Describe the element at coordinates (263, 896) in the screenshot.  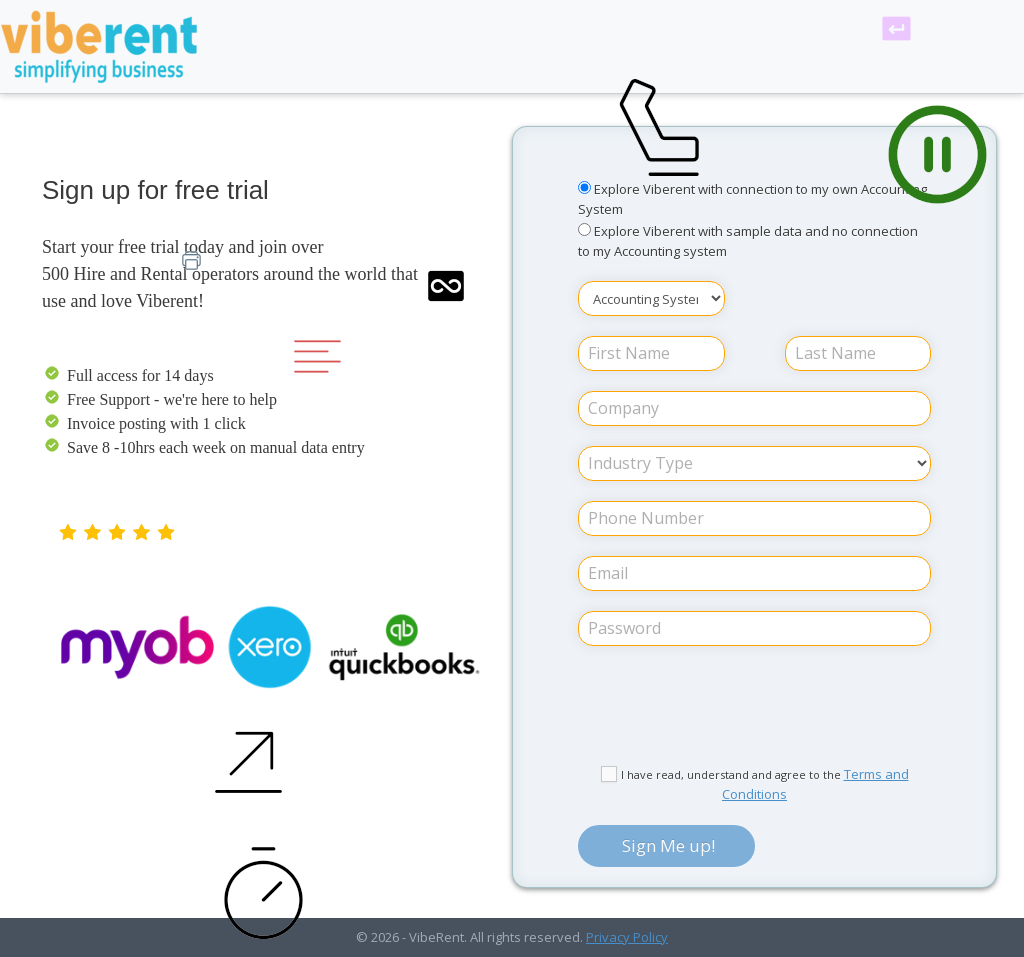
I see `set a countdown timer` at that location.